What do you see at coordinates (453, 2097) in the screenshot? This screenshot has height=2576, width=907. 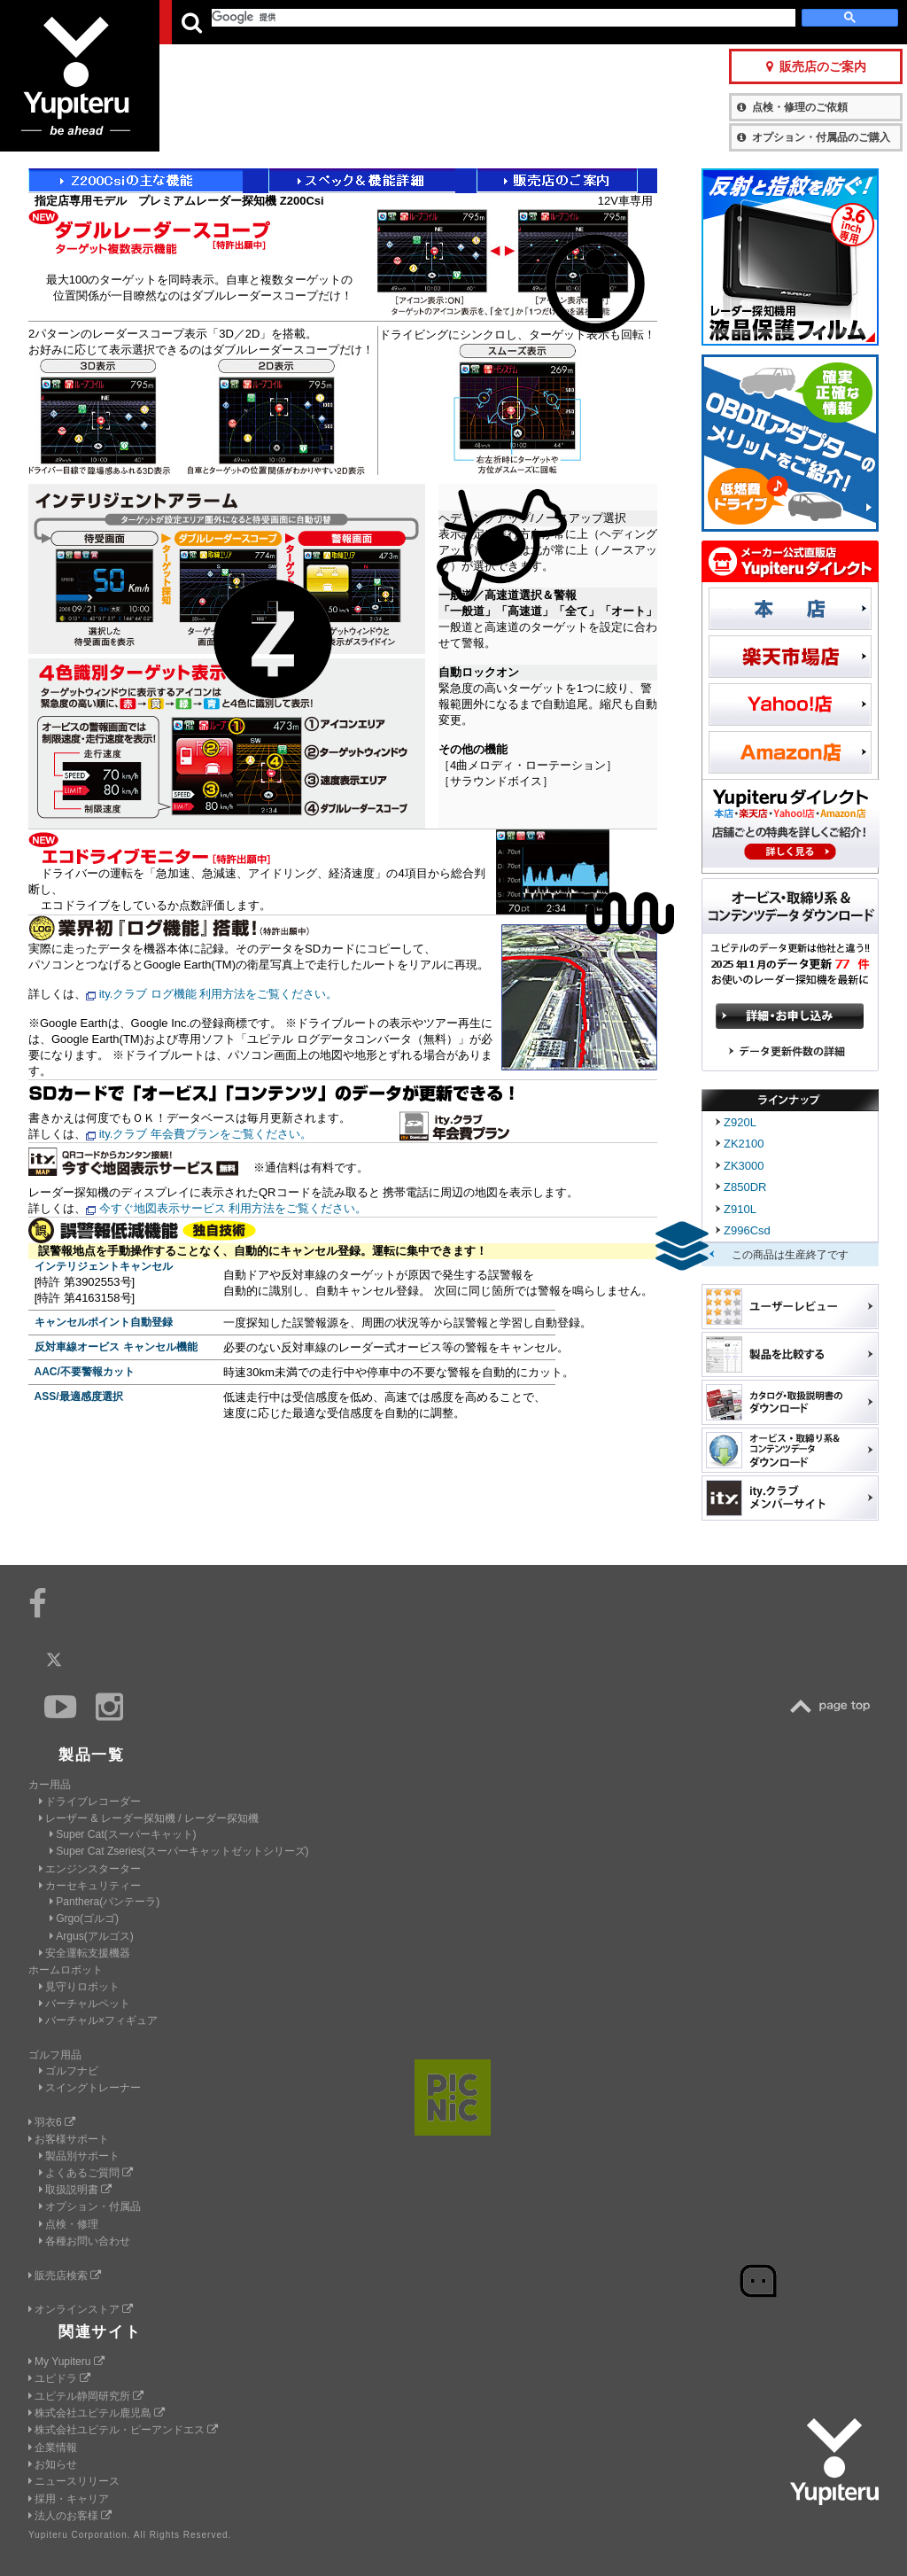 I see `open the Picnic grocery delivery app` at bounding box center [453, 2097].